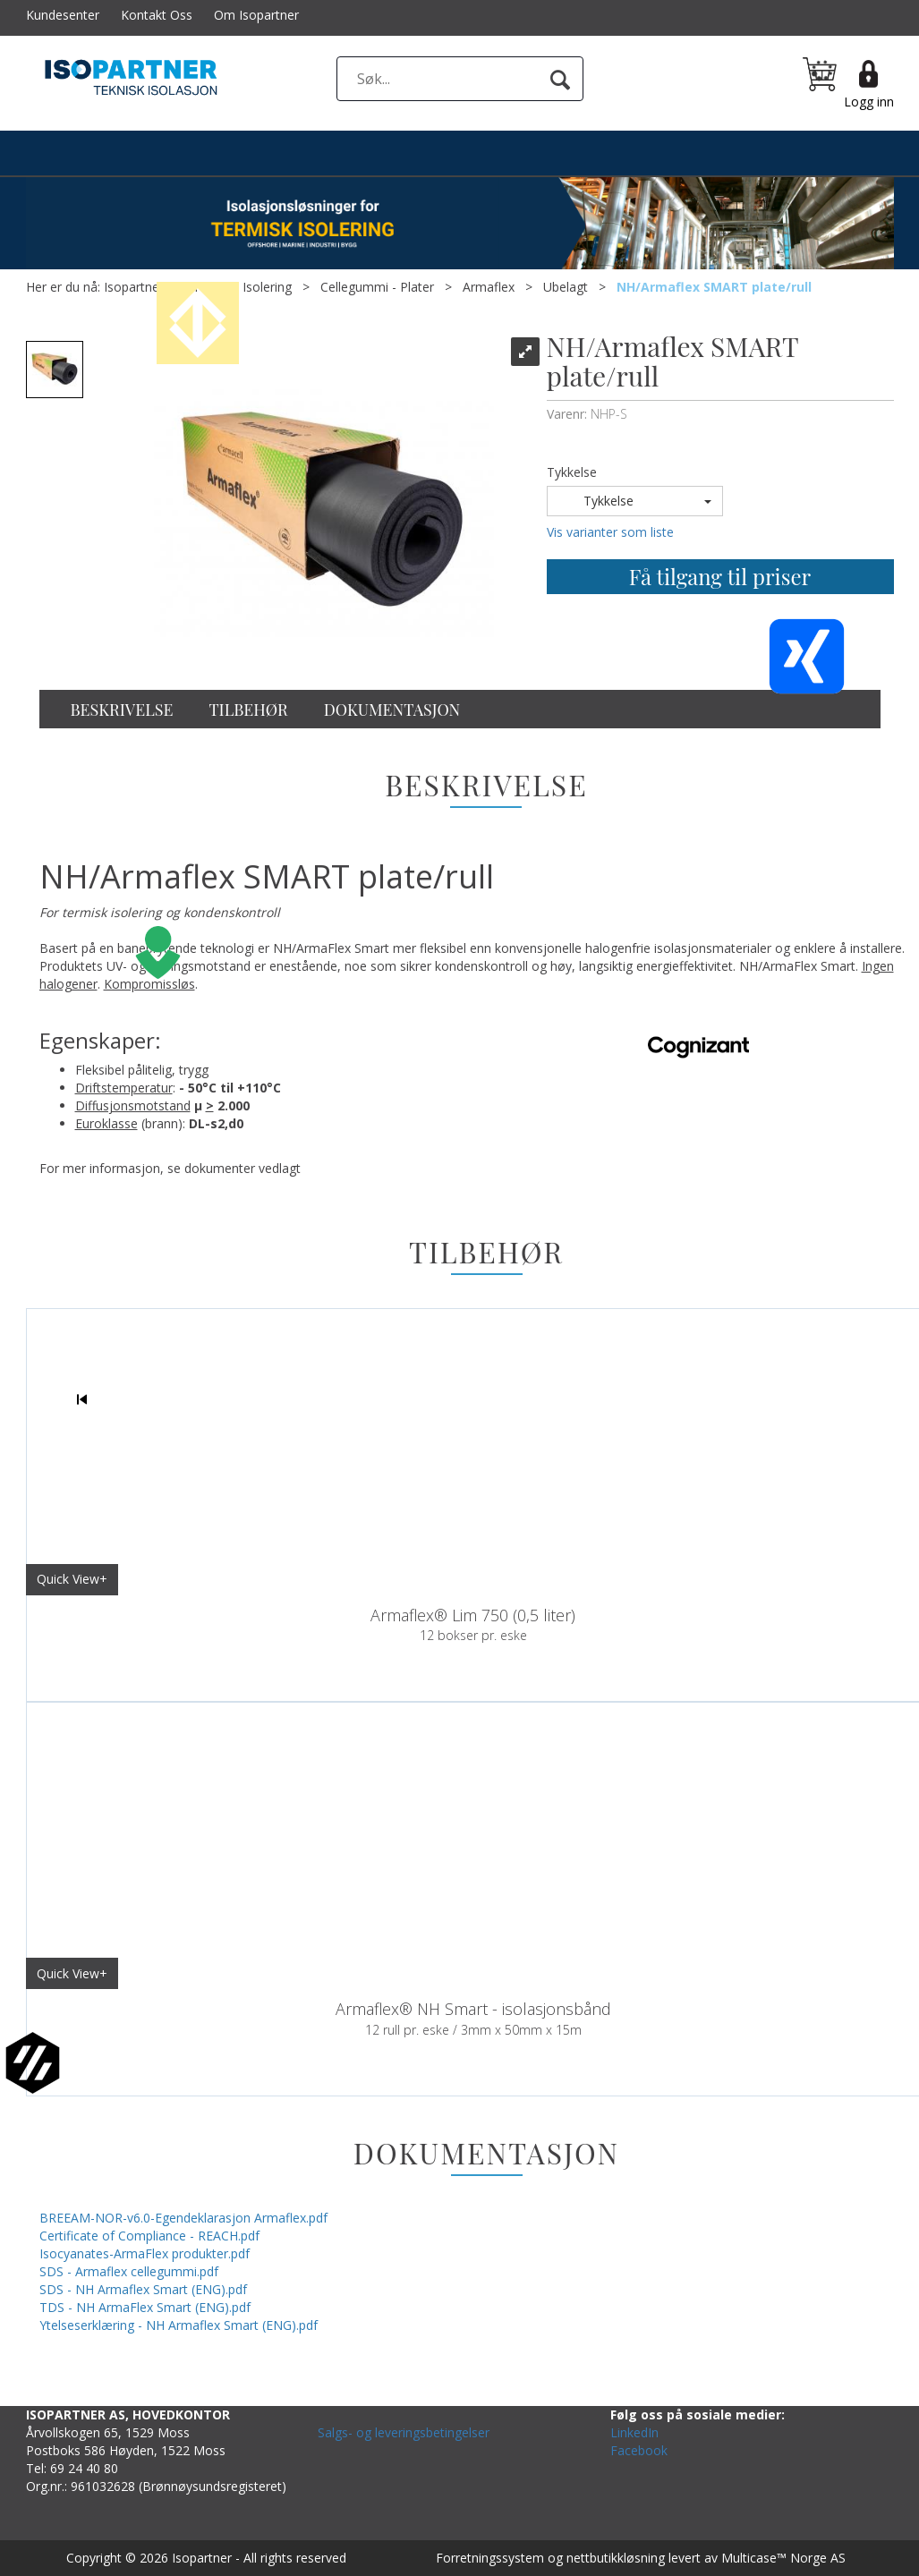  Describe the element at coordinates (32, 2062) in the screenshot. I see `voron design brand logo` at that location.